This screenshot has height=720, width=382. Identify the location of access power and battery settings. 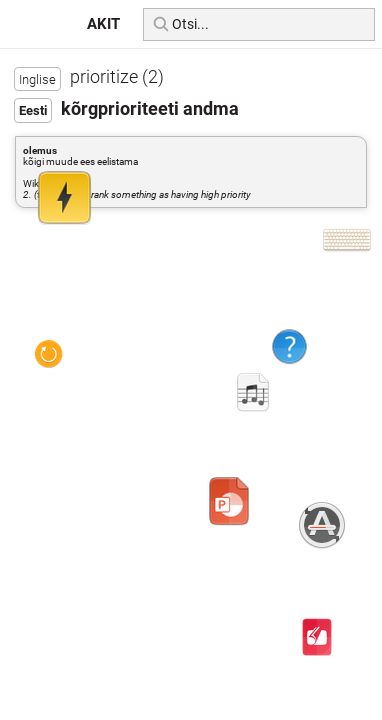
(64, 197).